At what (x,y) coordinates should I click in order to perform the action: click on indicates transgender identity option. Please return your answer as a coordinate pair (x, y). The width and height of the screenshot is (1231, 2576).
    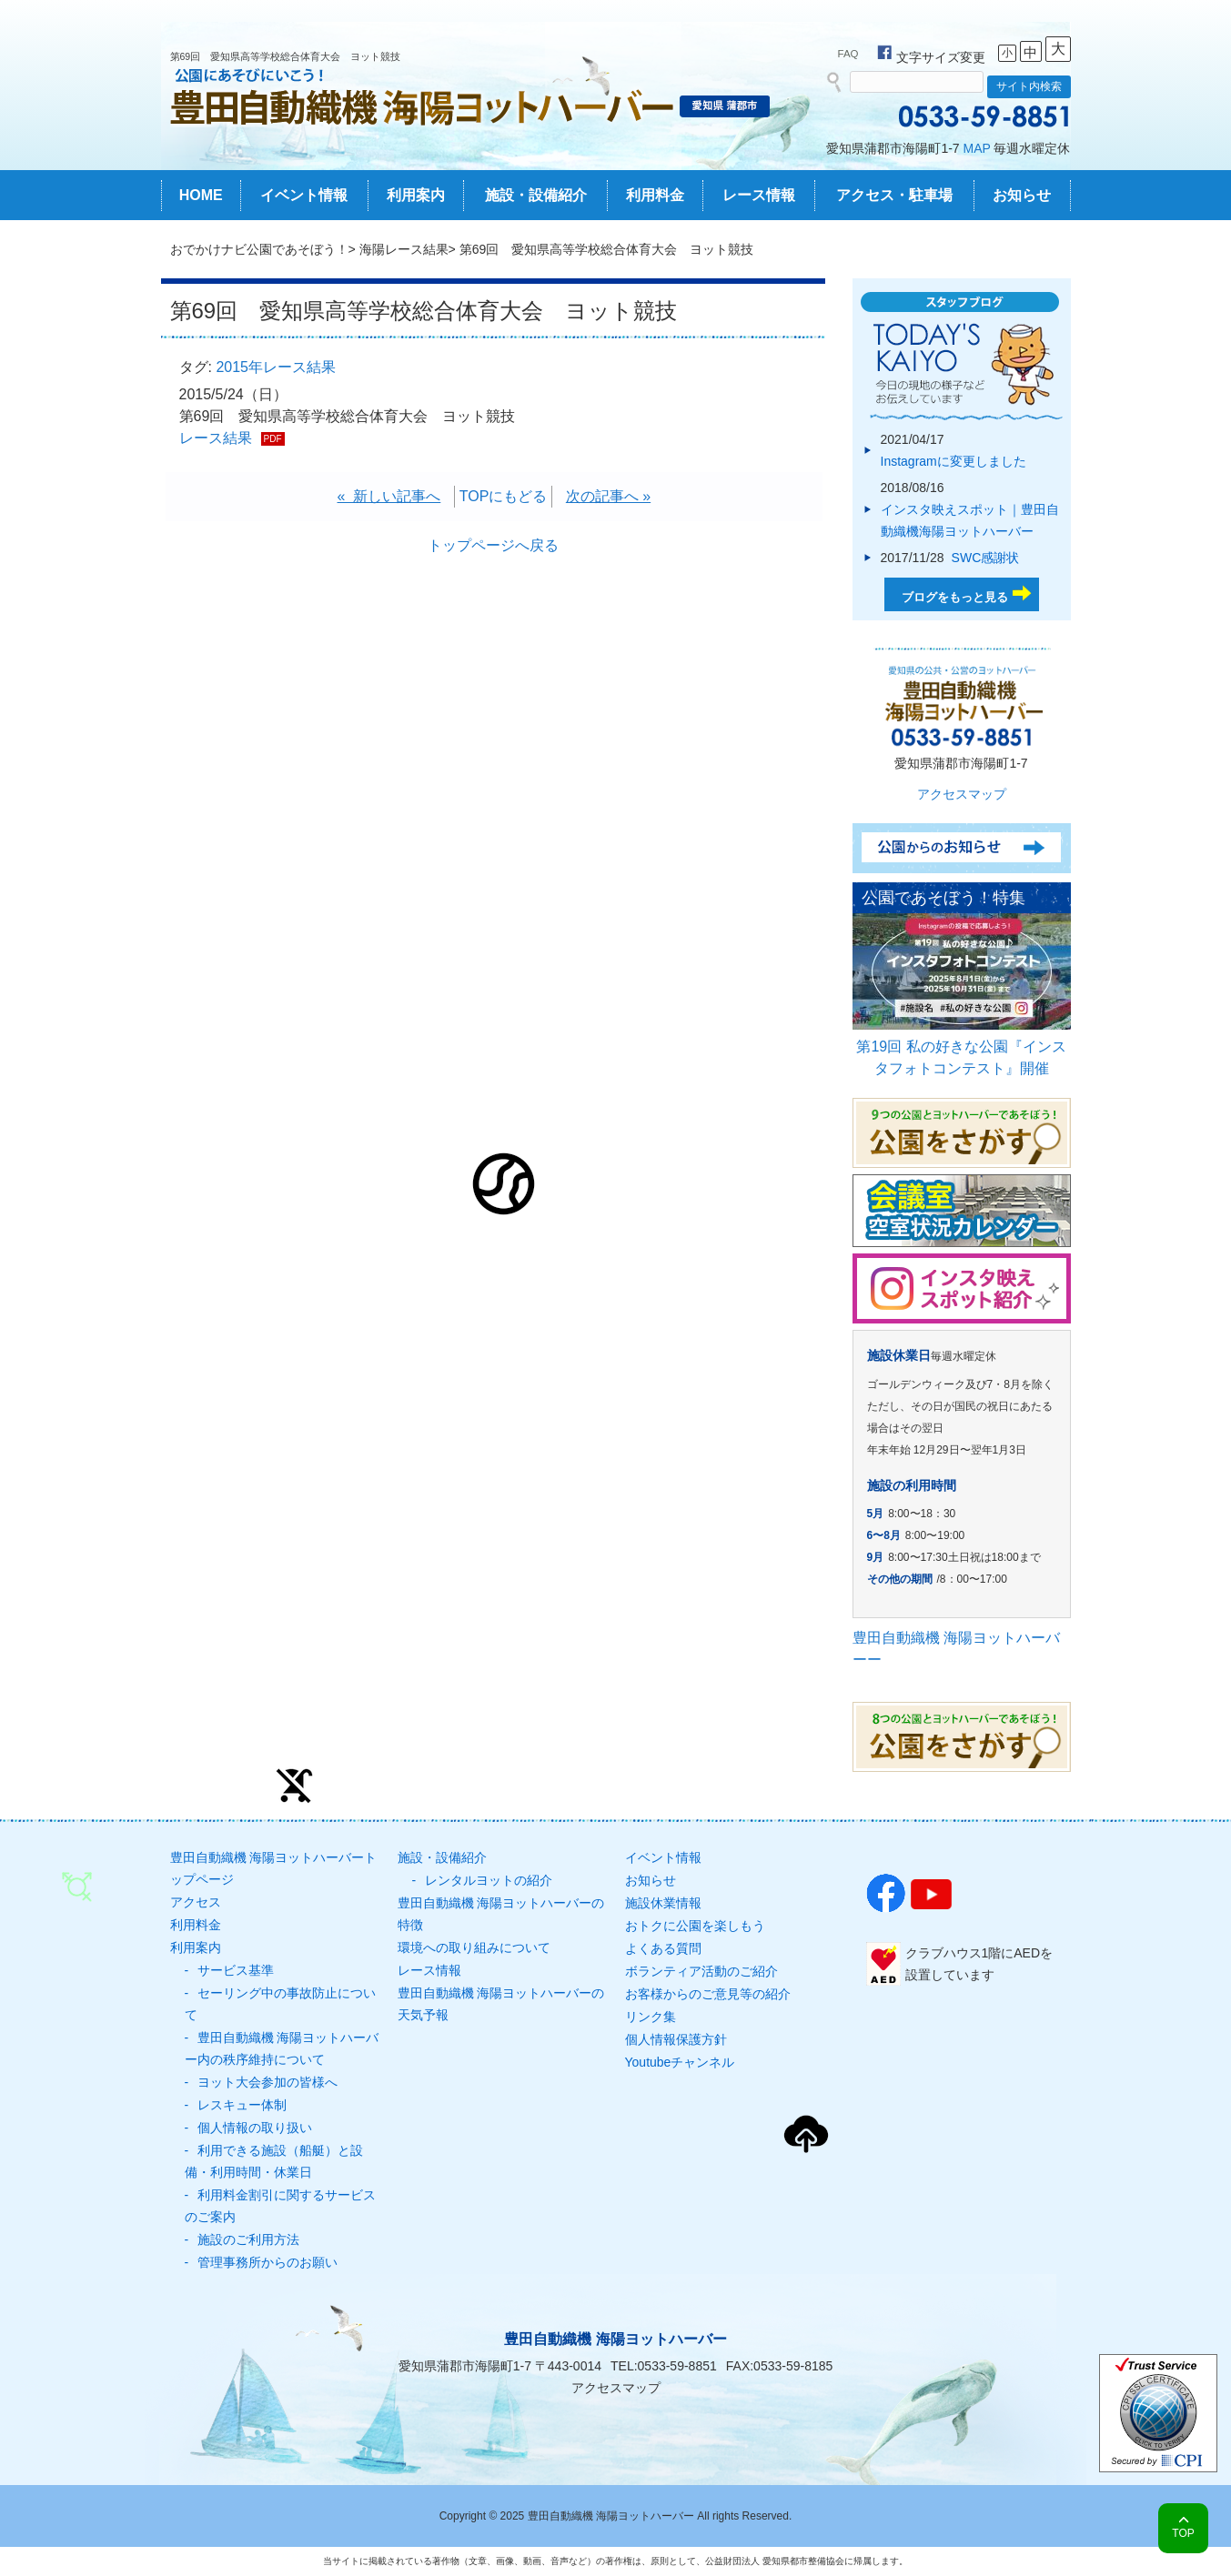
    Looking at the image, I should click on (76, 1887).